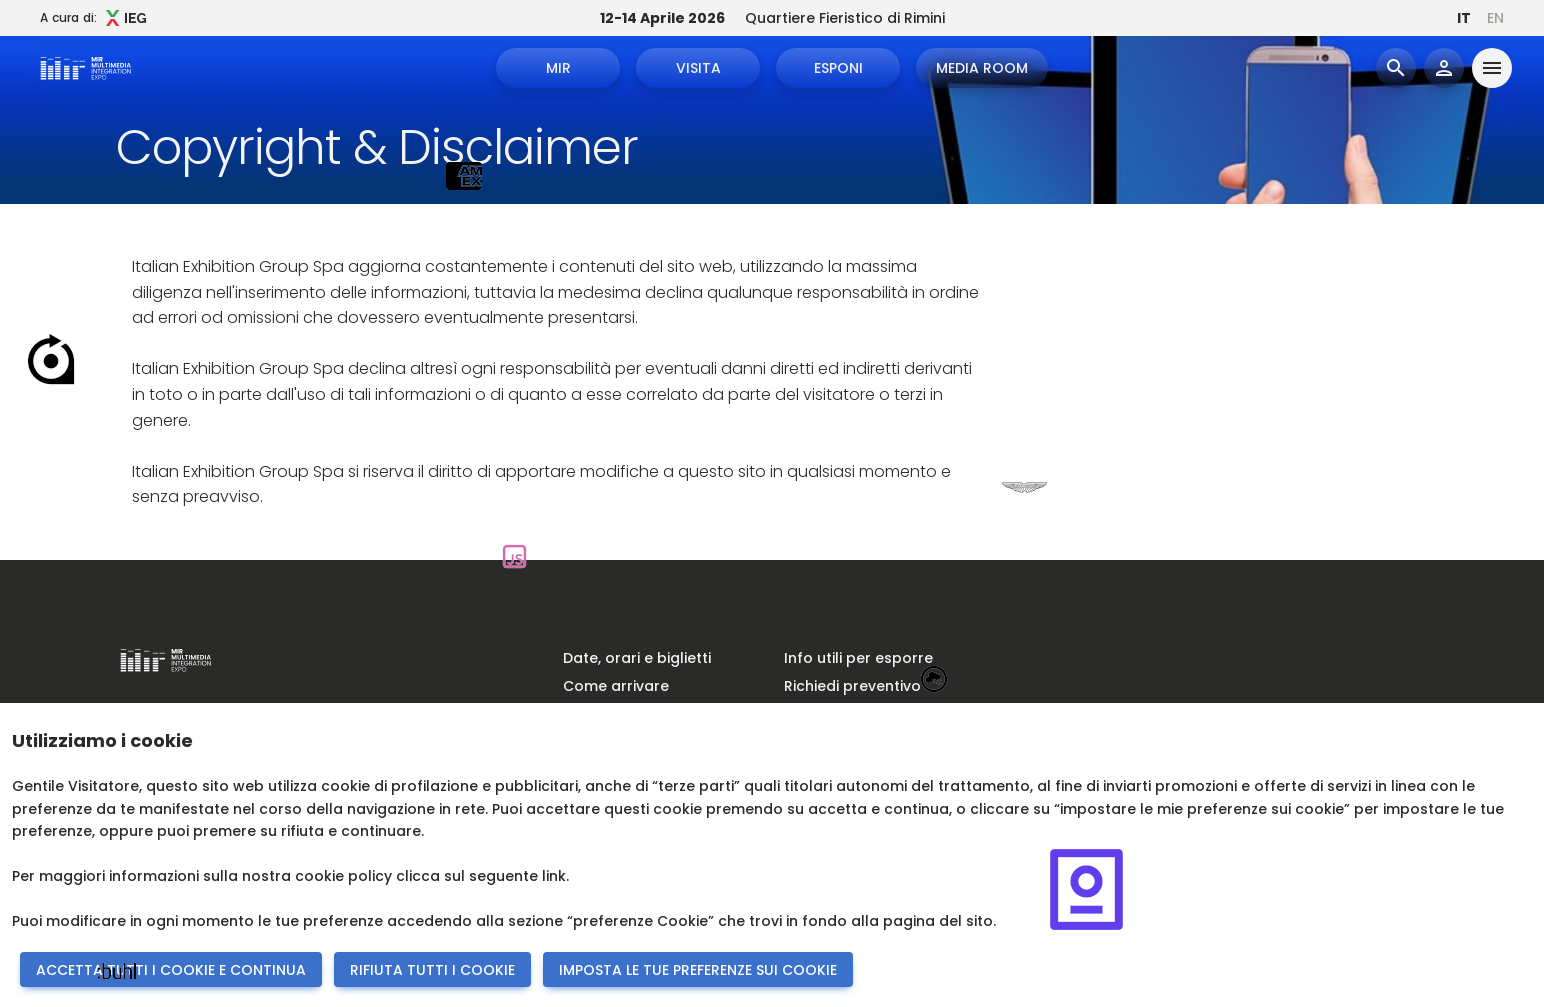 This screenshot has width=1544, height=1007. Describe the element at coordinates (464, 176) in the screenshot. I see `pay with American Express credit card` at that location.